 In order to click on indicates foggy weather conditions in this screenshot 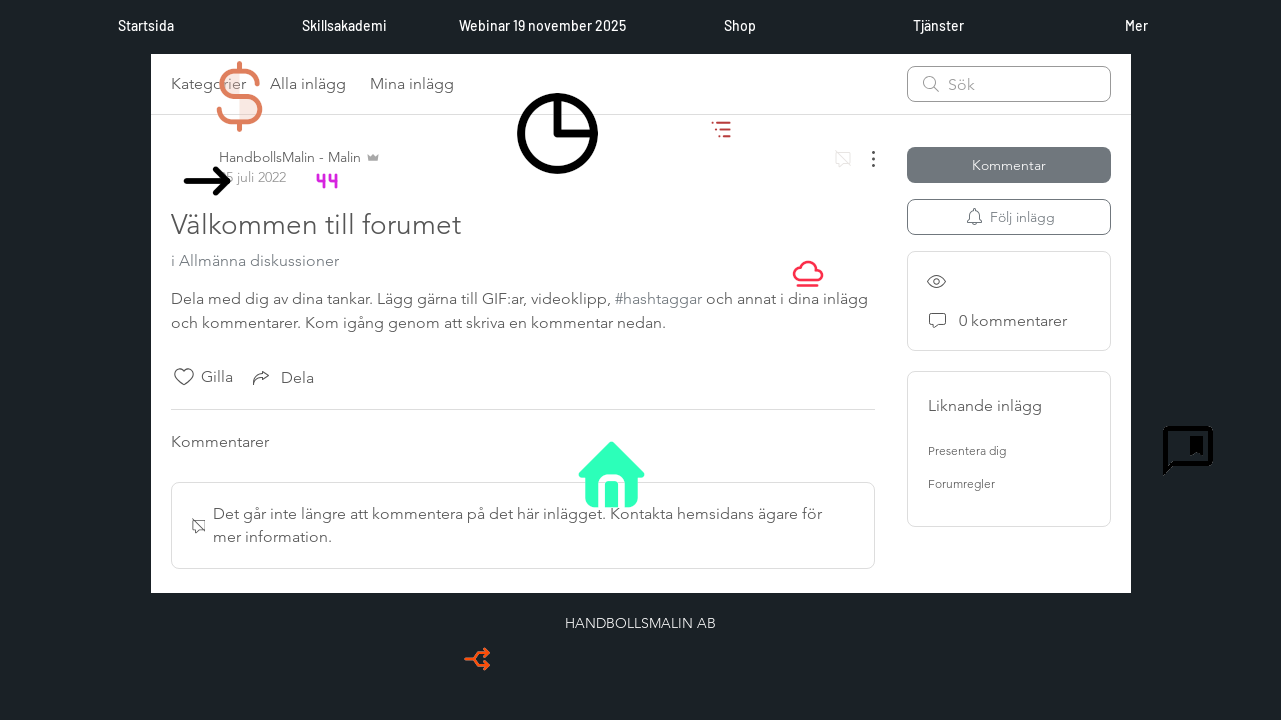, I will do `click(807, 274)`.